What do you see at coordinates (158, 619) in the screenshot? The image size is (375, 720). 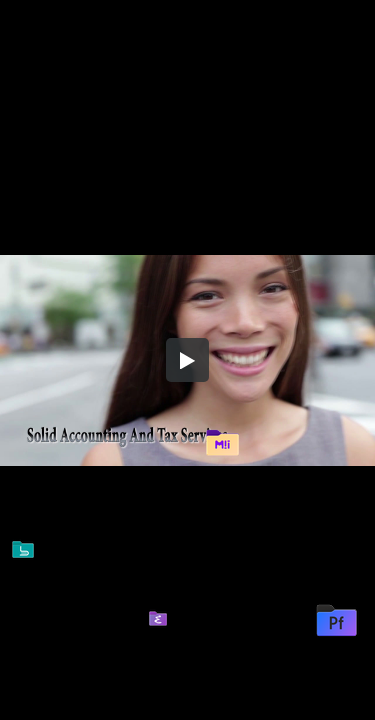 I see `open emacs configuration files folder` at bounding box center [158, 619].